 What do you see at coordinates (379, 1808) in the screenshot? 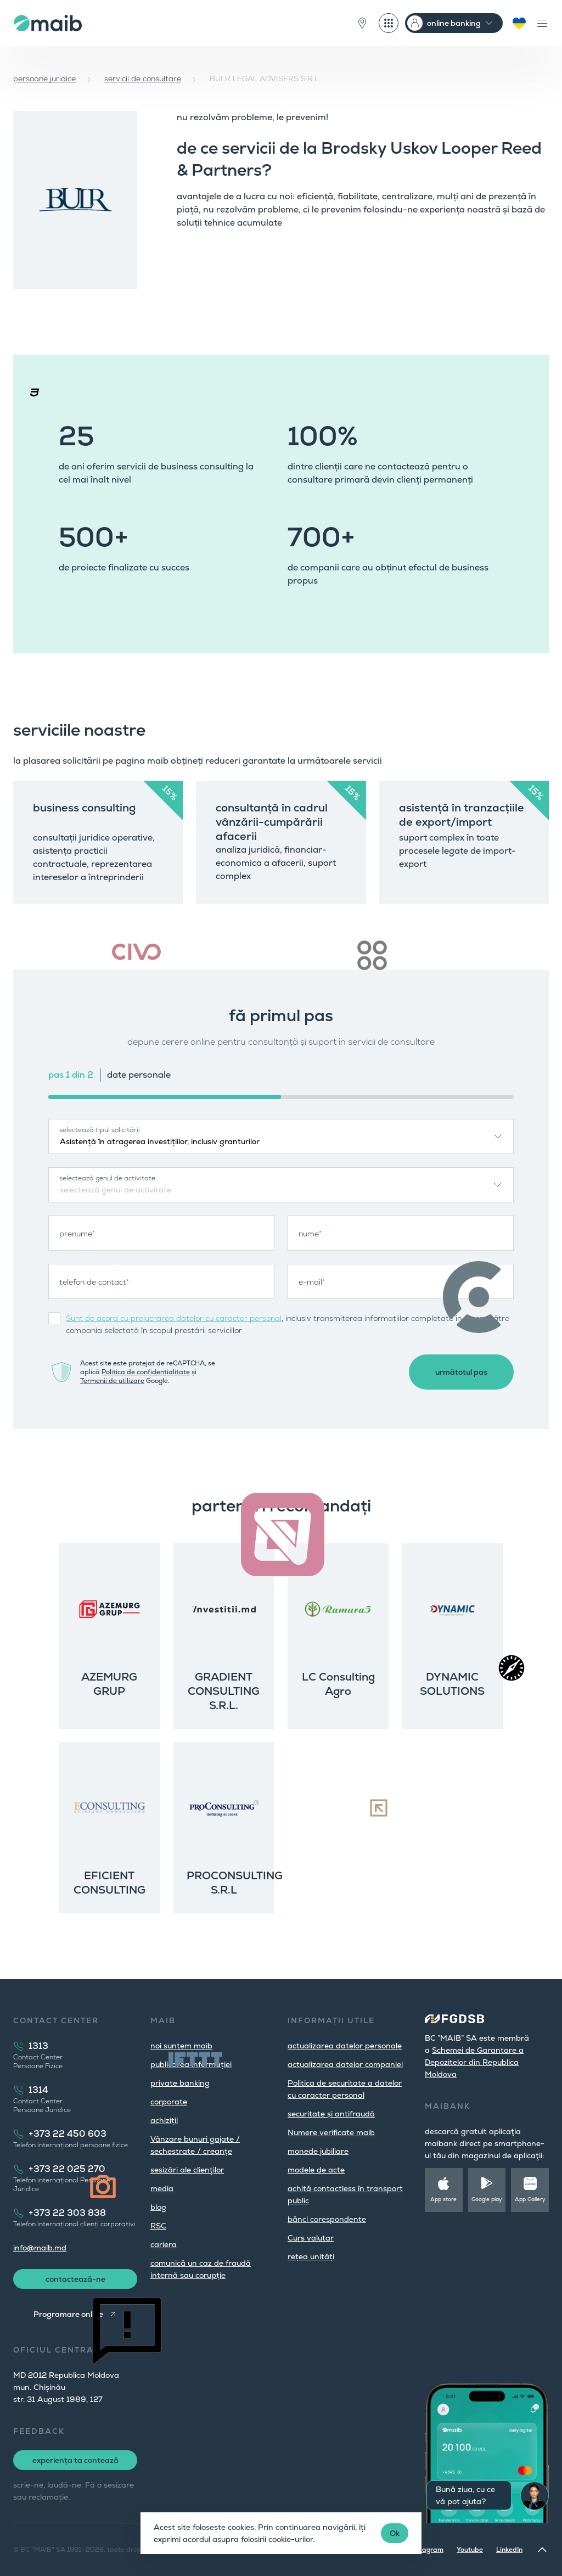
I see `navigate back and up one level` at bounding box center [379, 1808].